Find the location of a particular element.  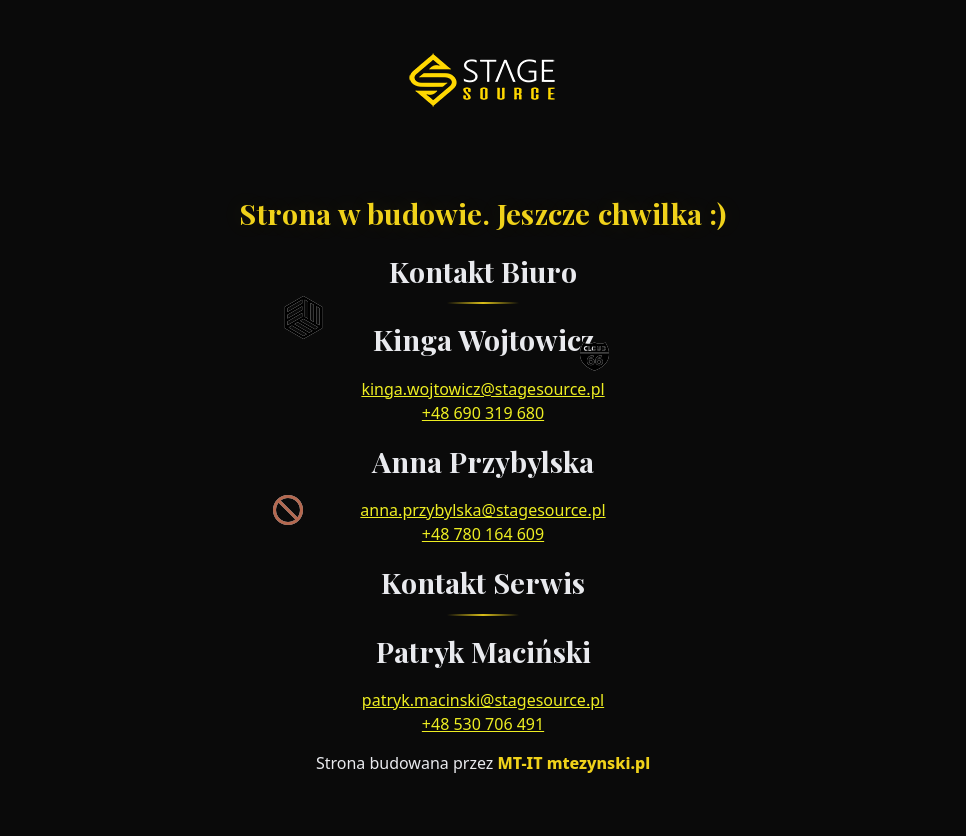

open badges platform logo is located at coordinates (303, 317).